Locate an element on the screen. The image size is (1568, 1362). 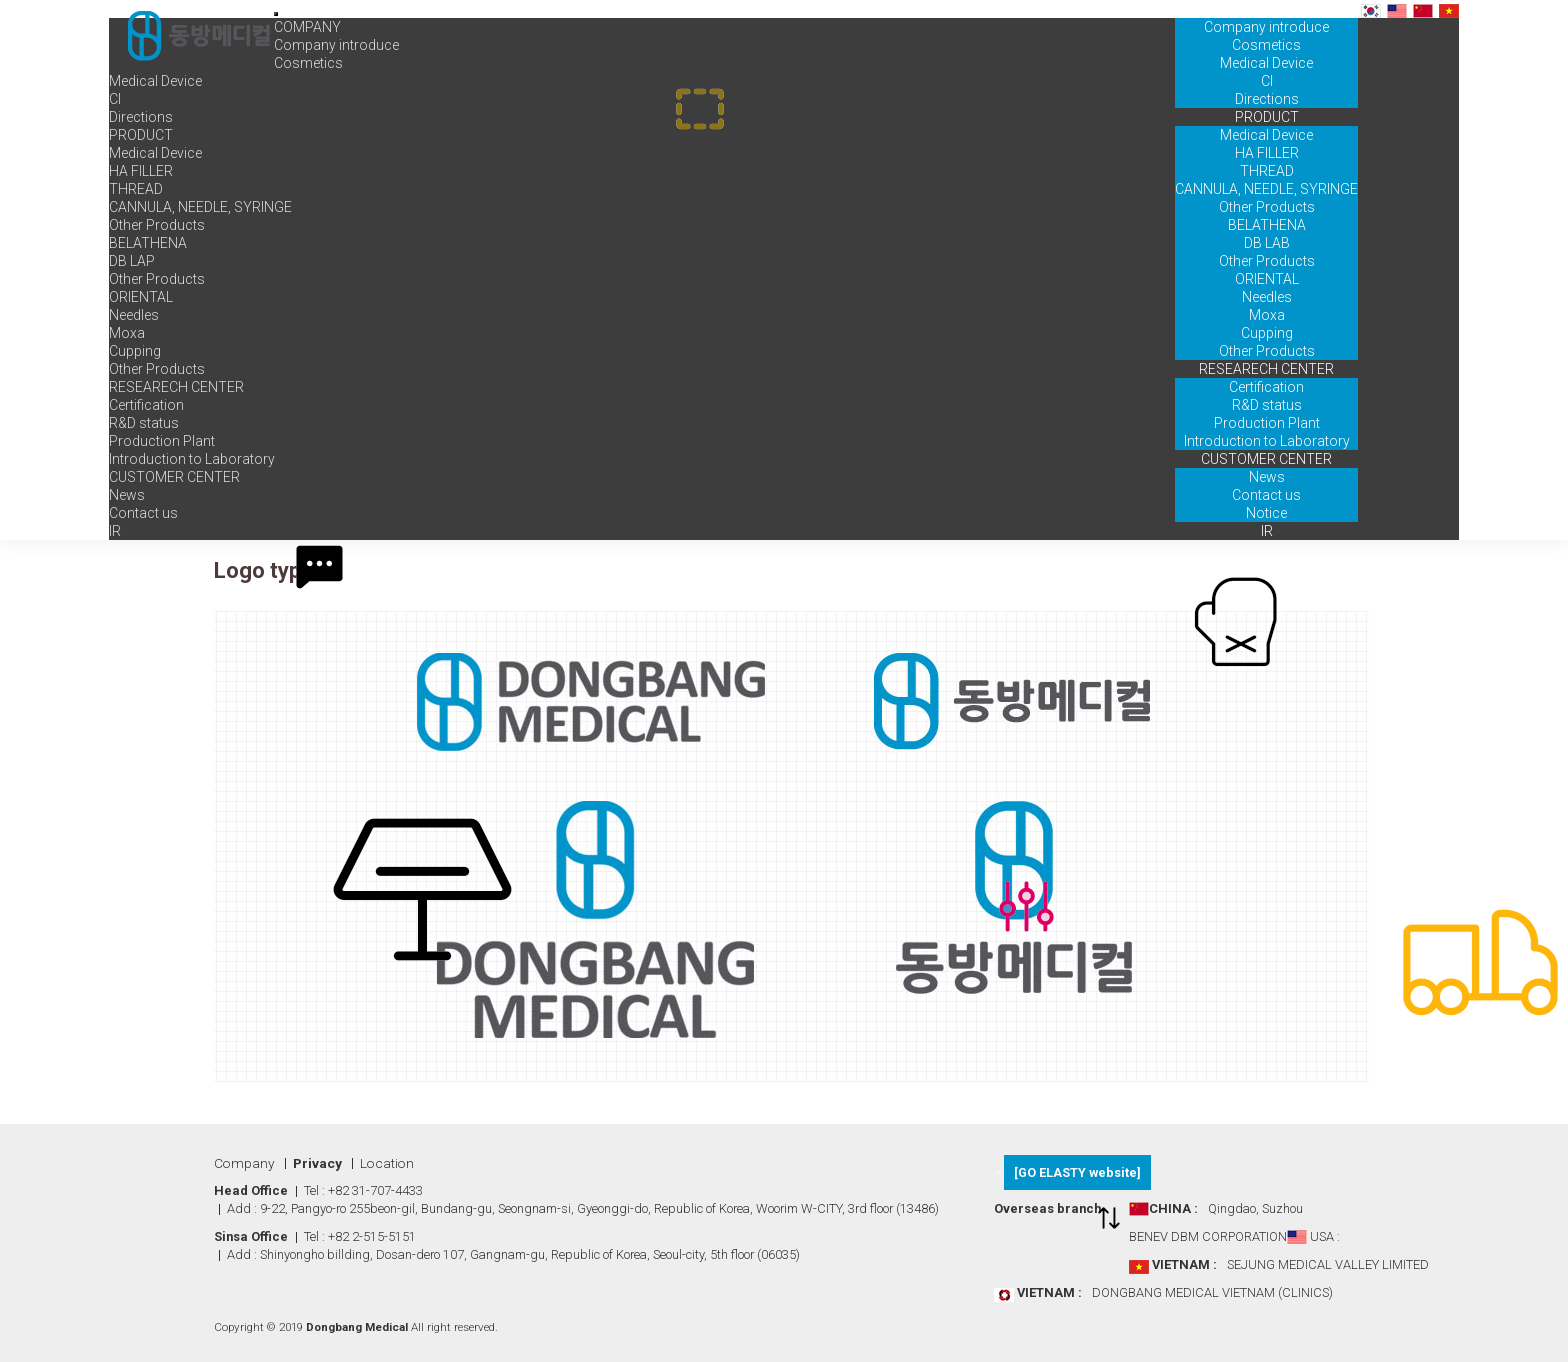
open chat or messaging is located at coordinates (319, 563).